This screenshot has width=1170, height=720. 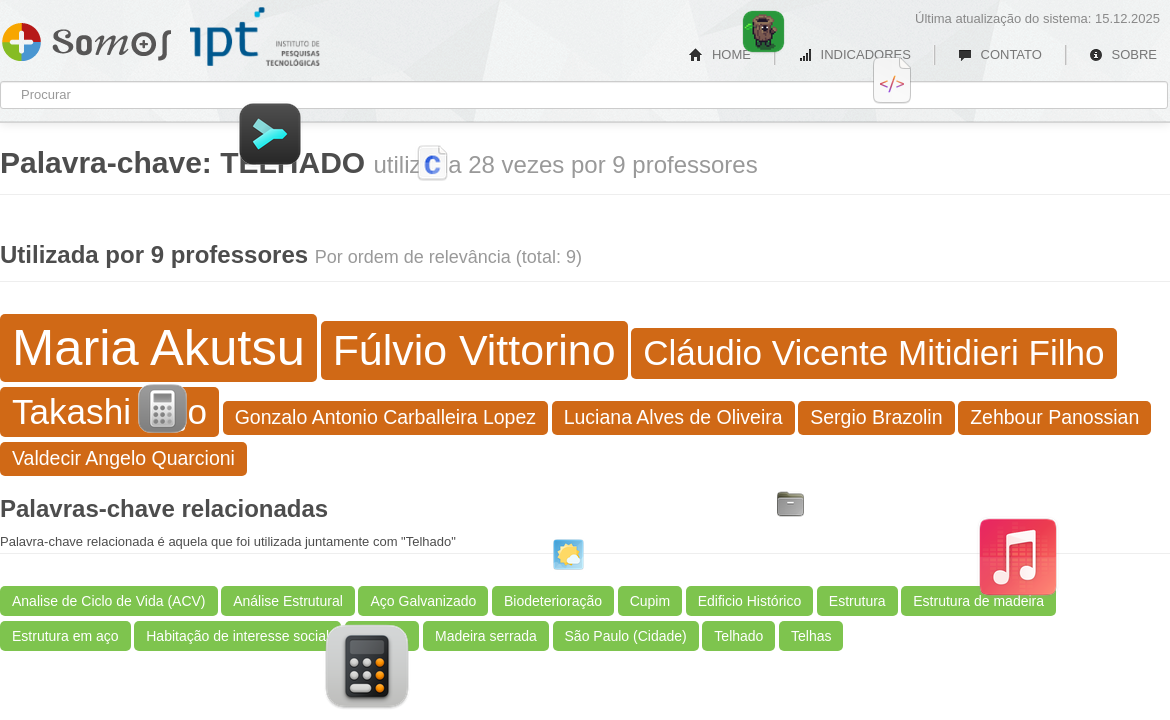 What do you see at coordinates (162, 408) in the screenshot?
I see `open the calculator app` at bounding box center [162, 408].